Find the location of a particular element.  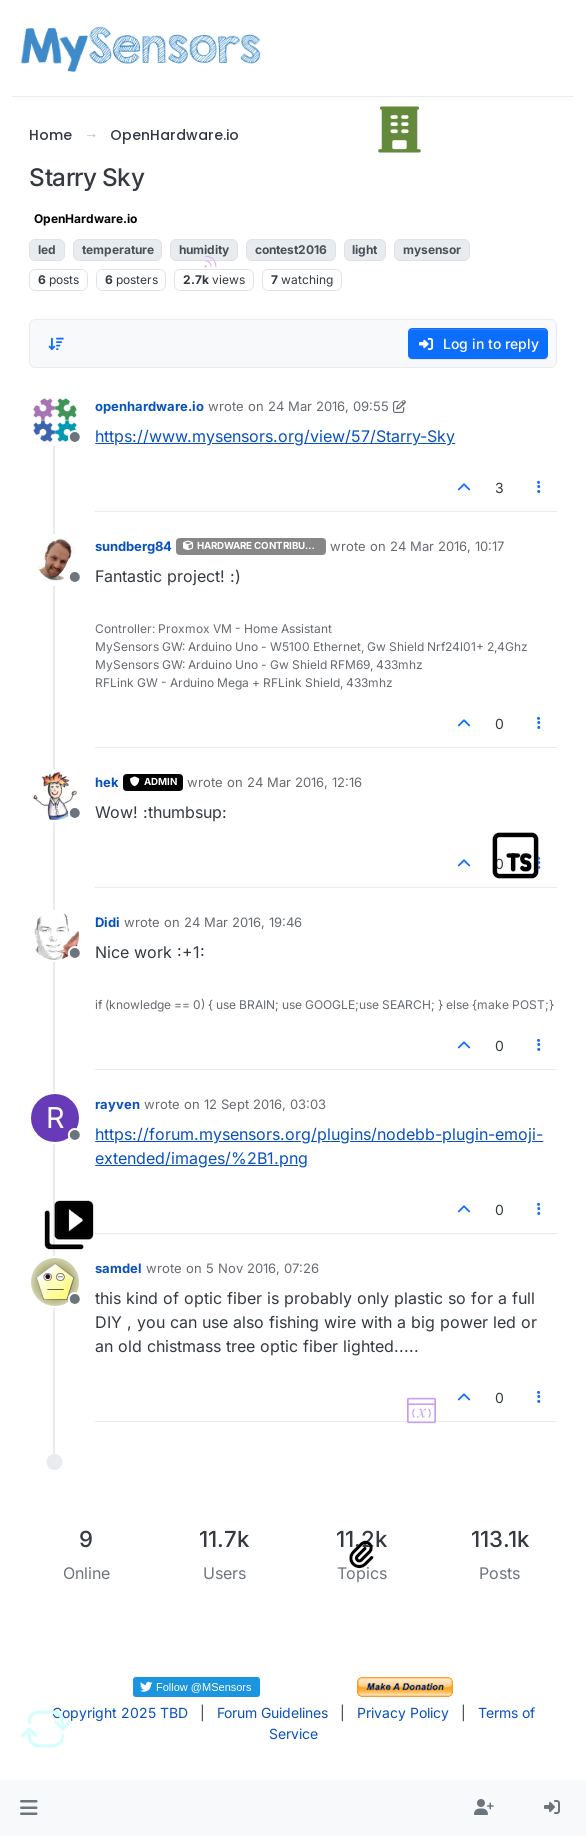

refresh or reload content is located at coordinates (46, 1729).